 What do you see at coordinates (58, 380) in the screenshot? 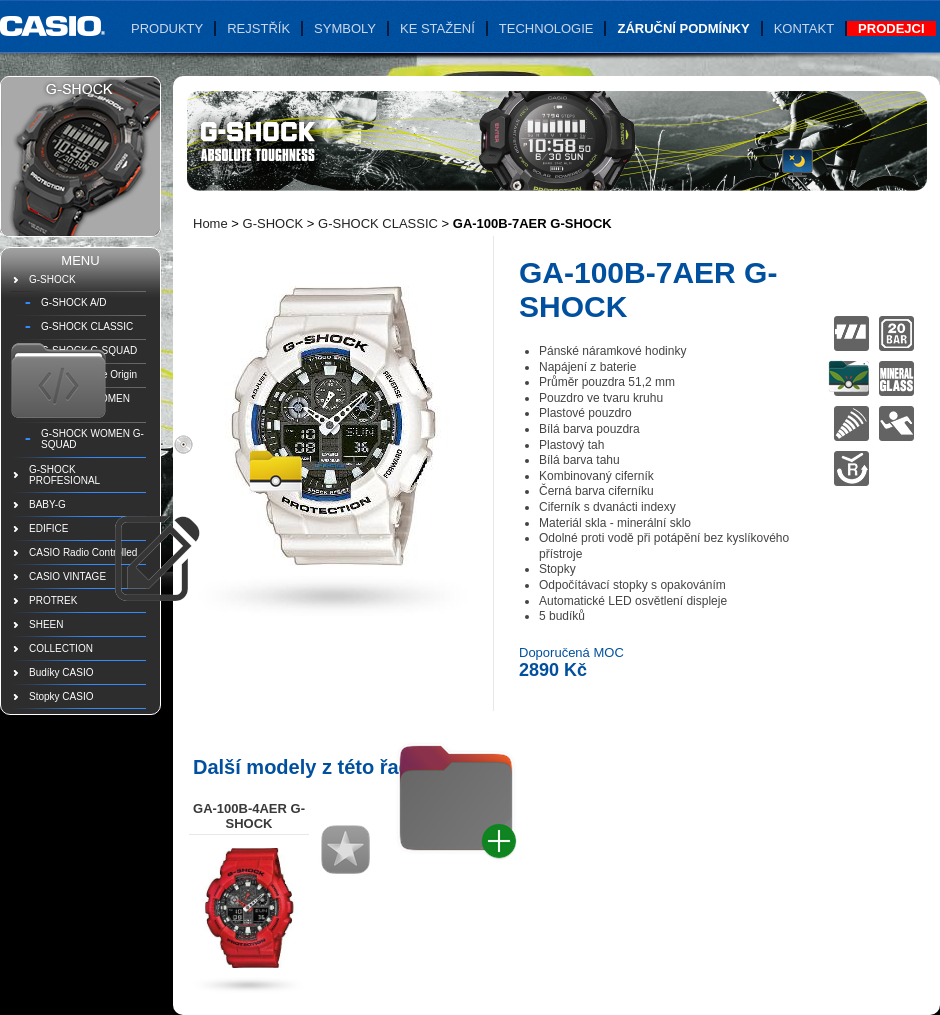
I see `open your code projects folder` at bounding box center [58, 380].